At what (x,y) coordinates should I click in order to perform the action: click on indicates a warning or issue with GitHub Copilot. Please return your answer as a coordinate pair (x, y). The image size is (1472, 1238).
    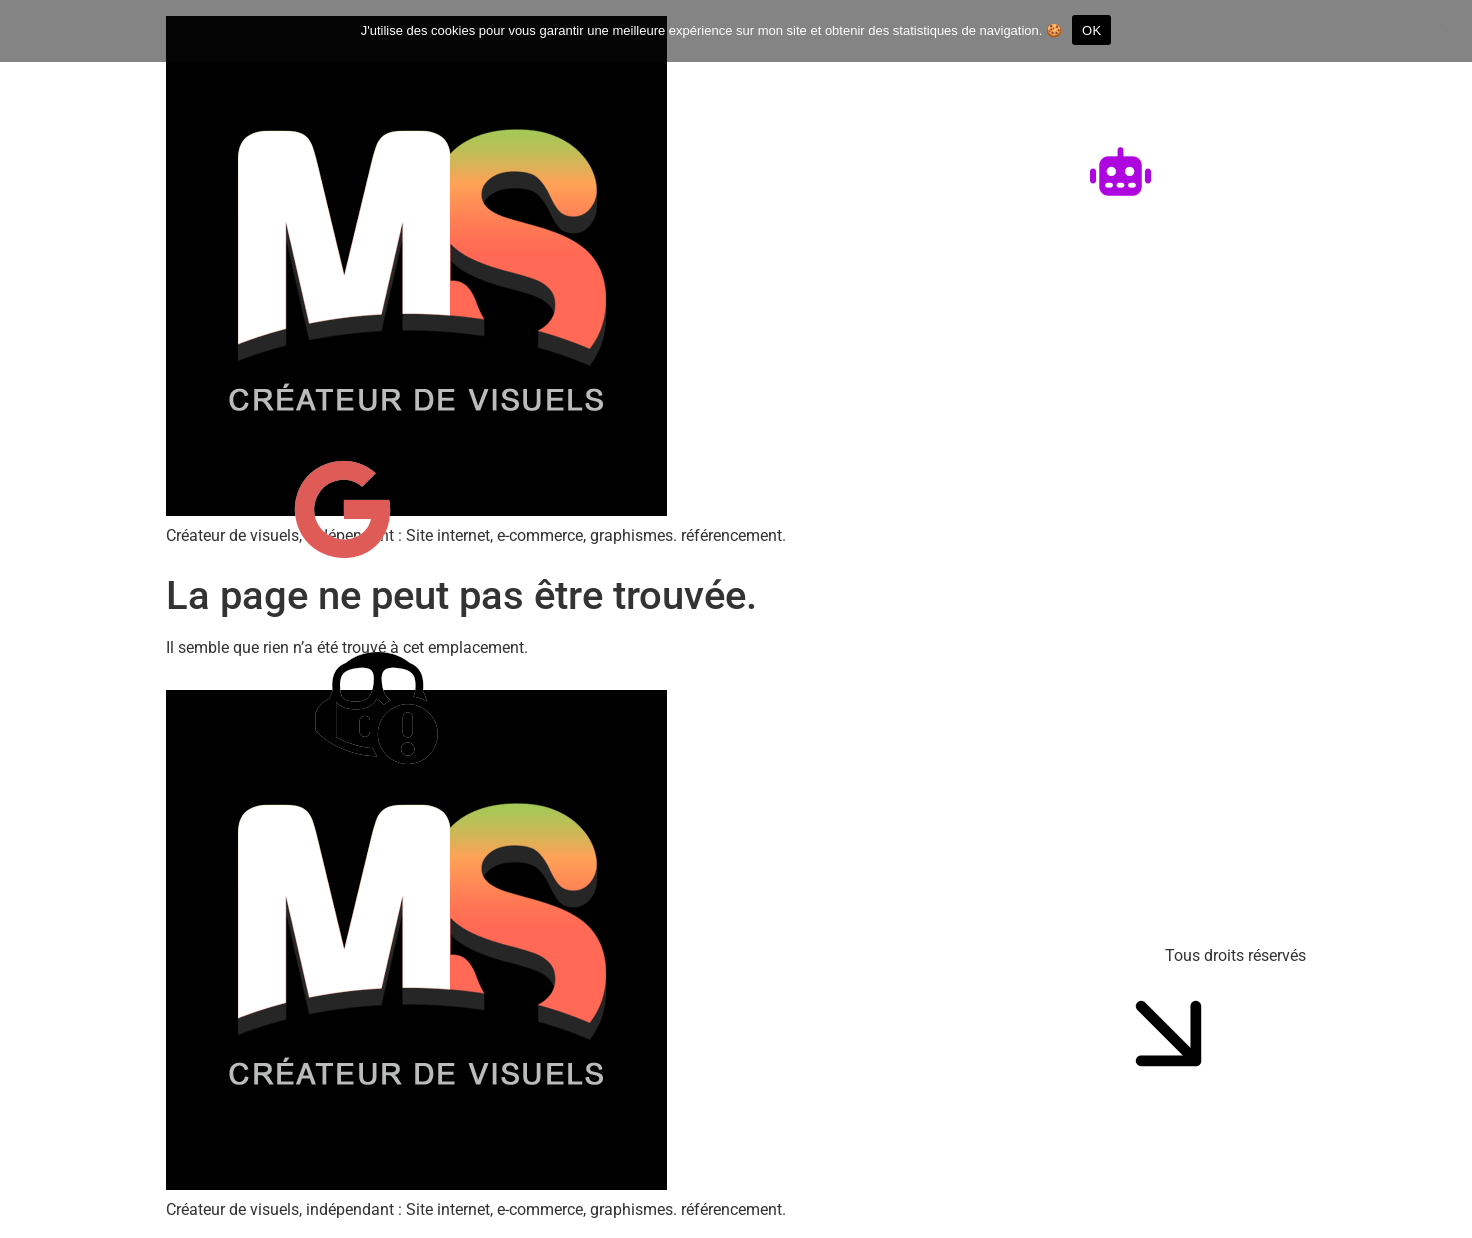
    Looking at the image, I should click on (376, 708).